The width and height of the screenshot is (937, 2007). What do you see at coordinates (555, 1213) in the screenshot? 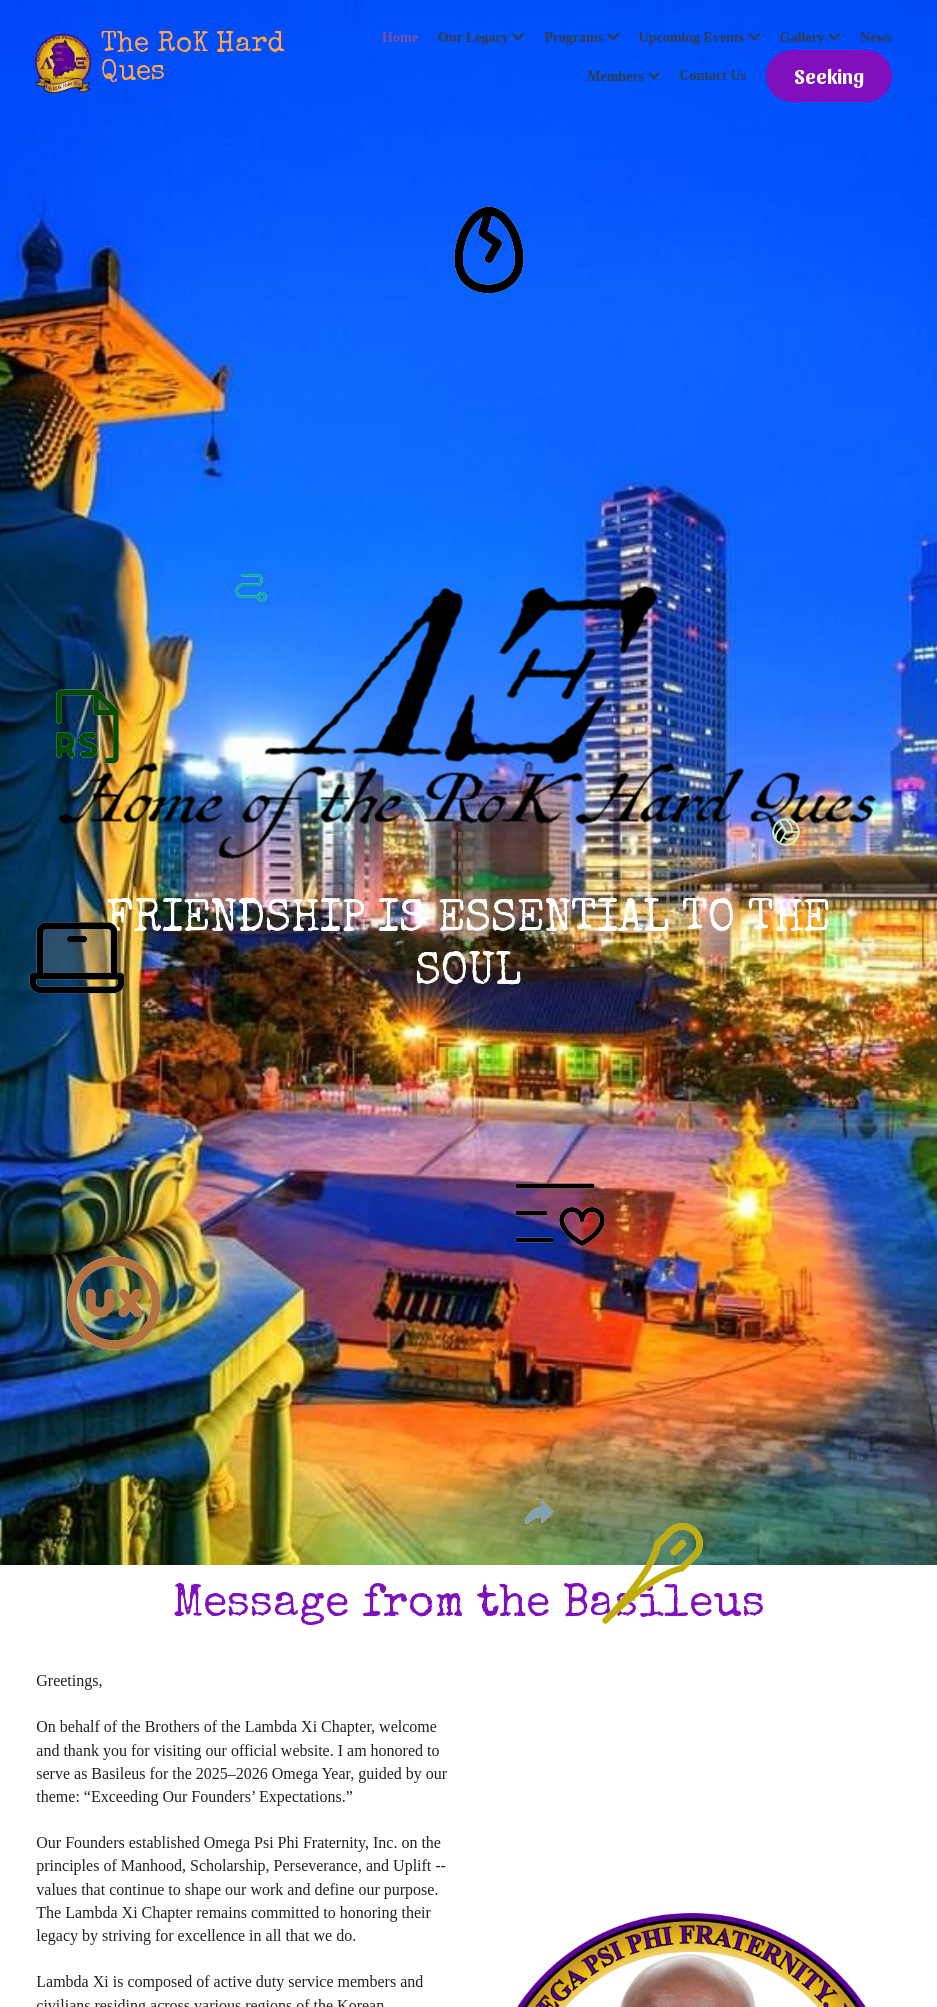
I see `view your favorites list` at bounding box center [555, 1213].